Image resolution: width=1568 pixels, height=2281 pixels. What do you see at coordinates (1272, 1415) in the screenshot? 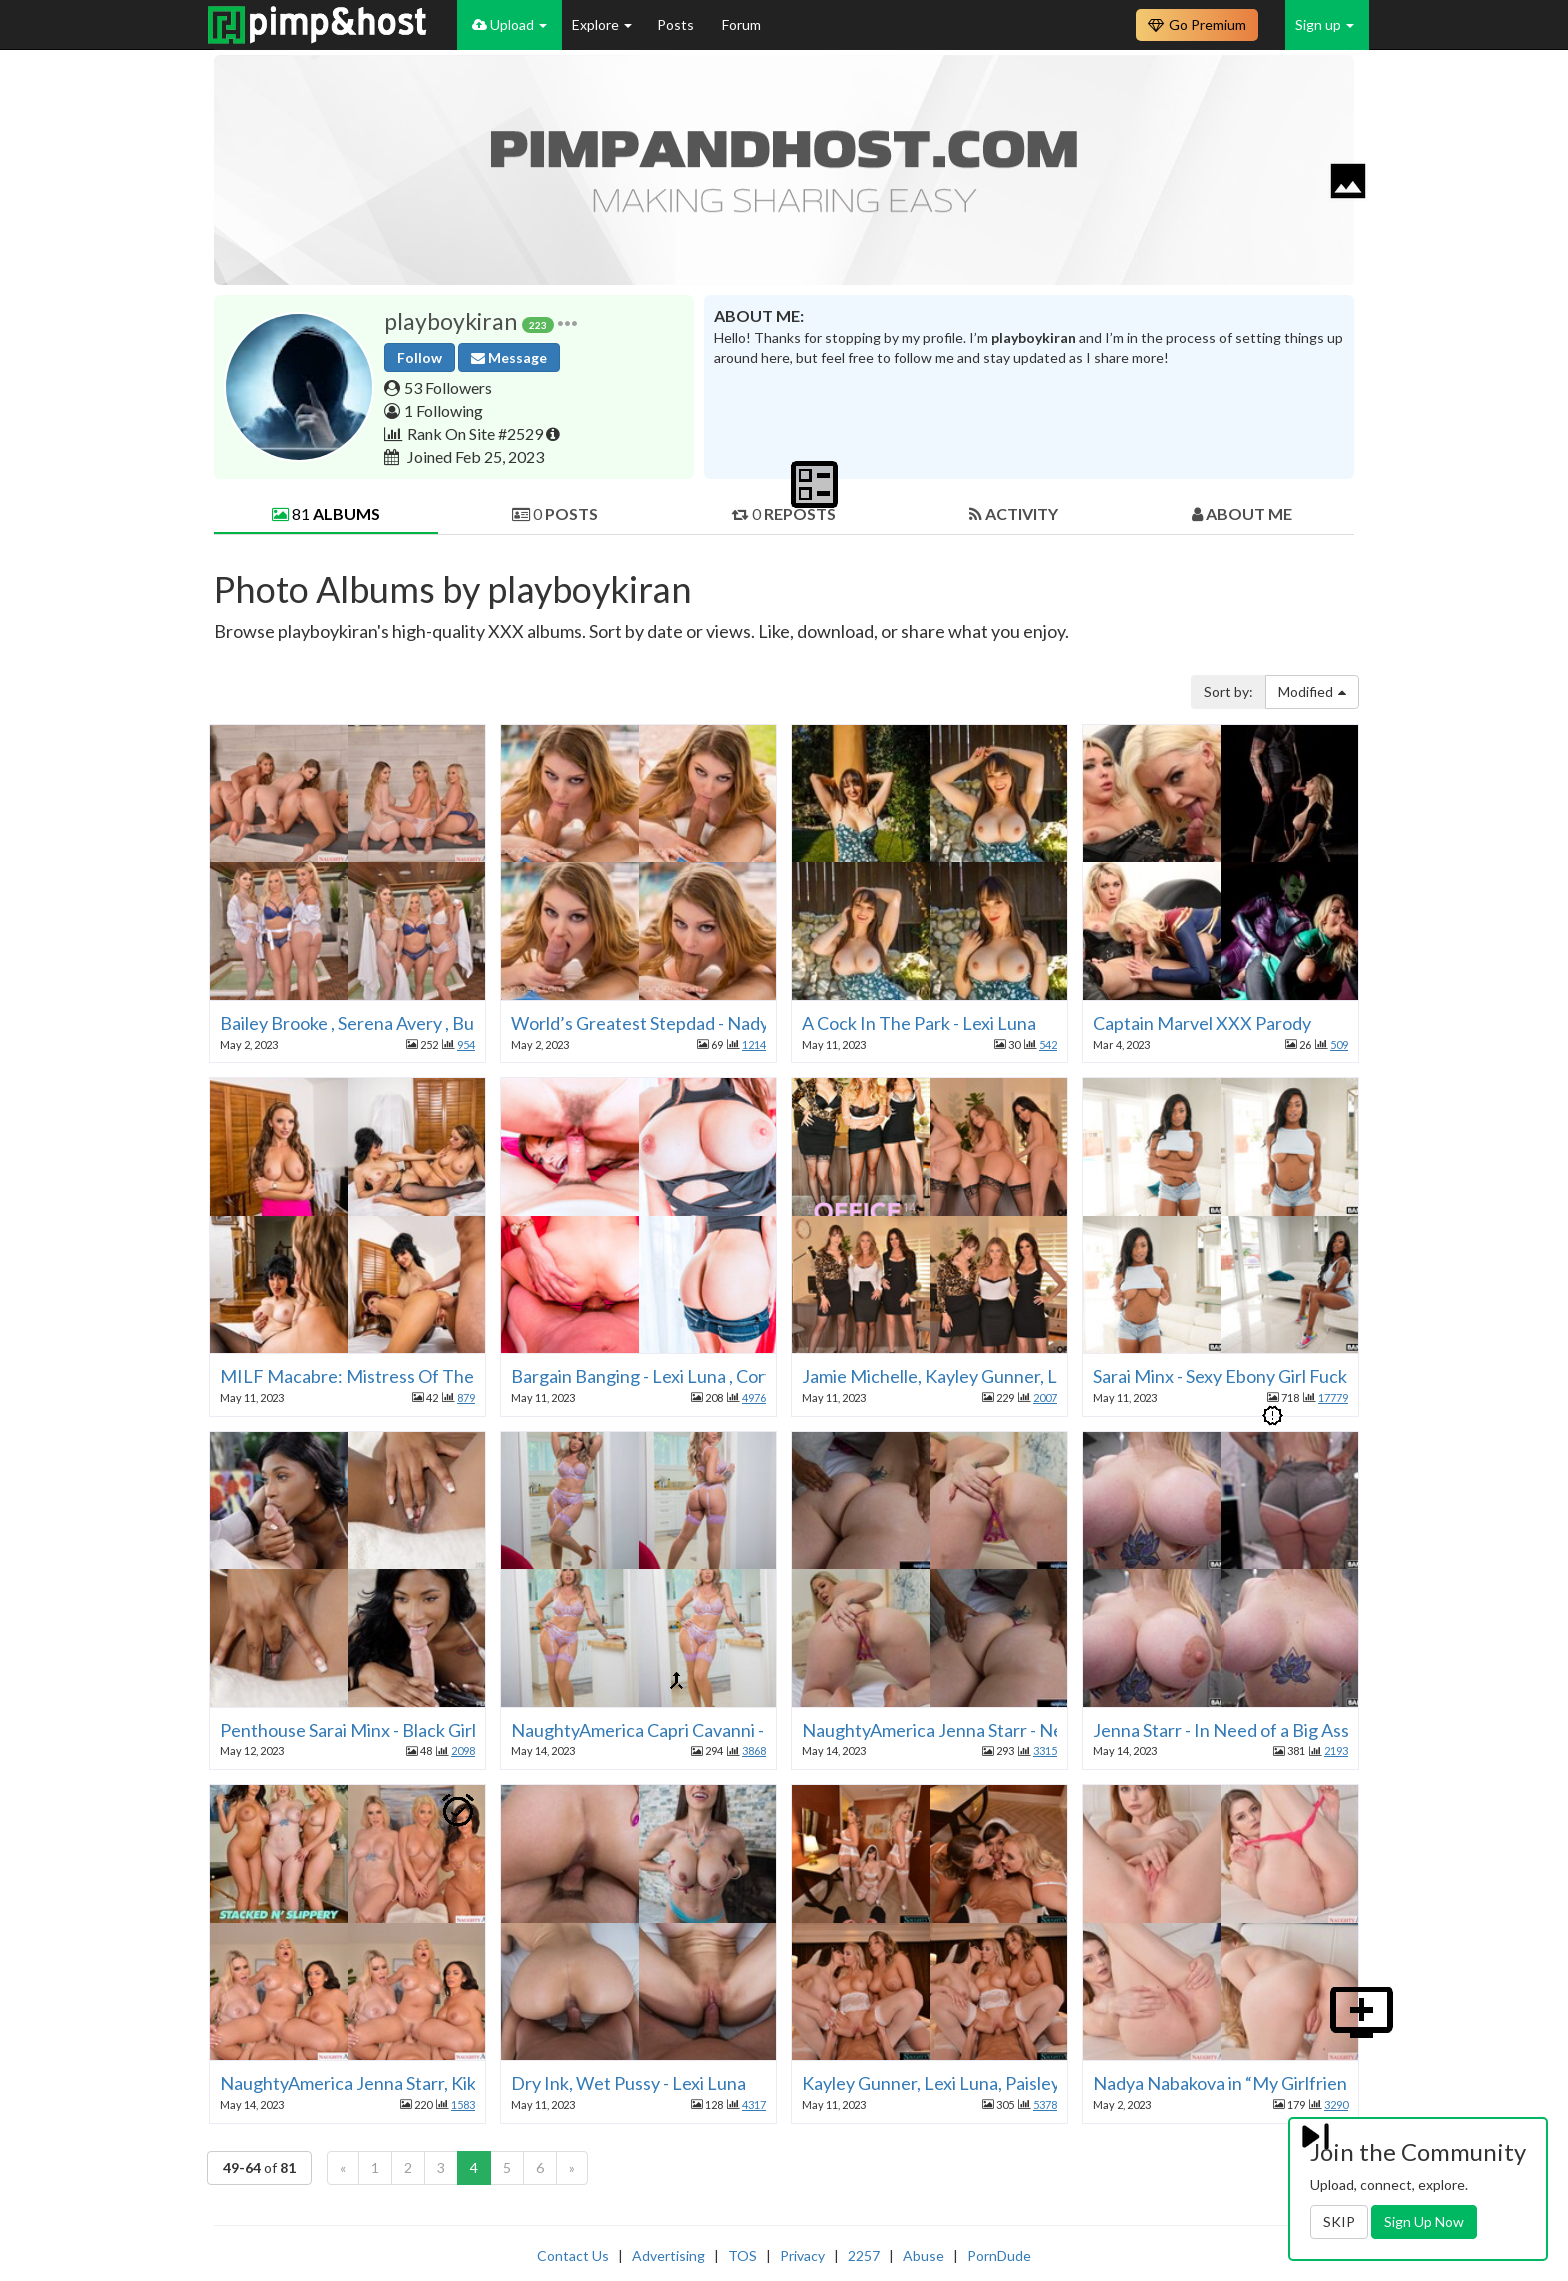
I see `indicates new or recently added content` at bounding box center [1272, 1415].